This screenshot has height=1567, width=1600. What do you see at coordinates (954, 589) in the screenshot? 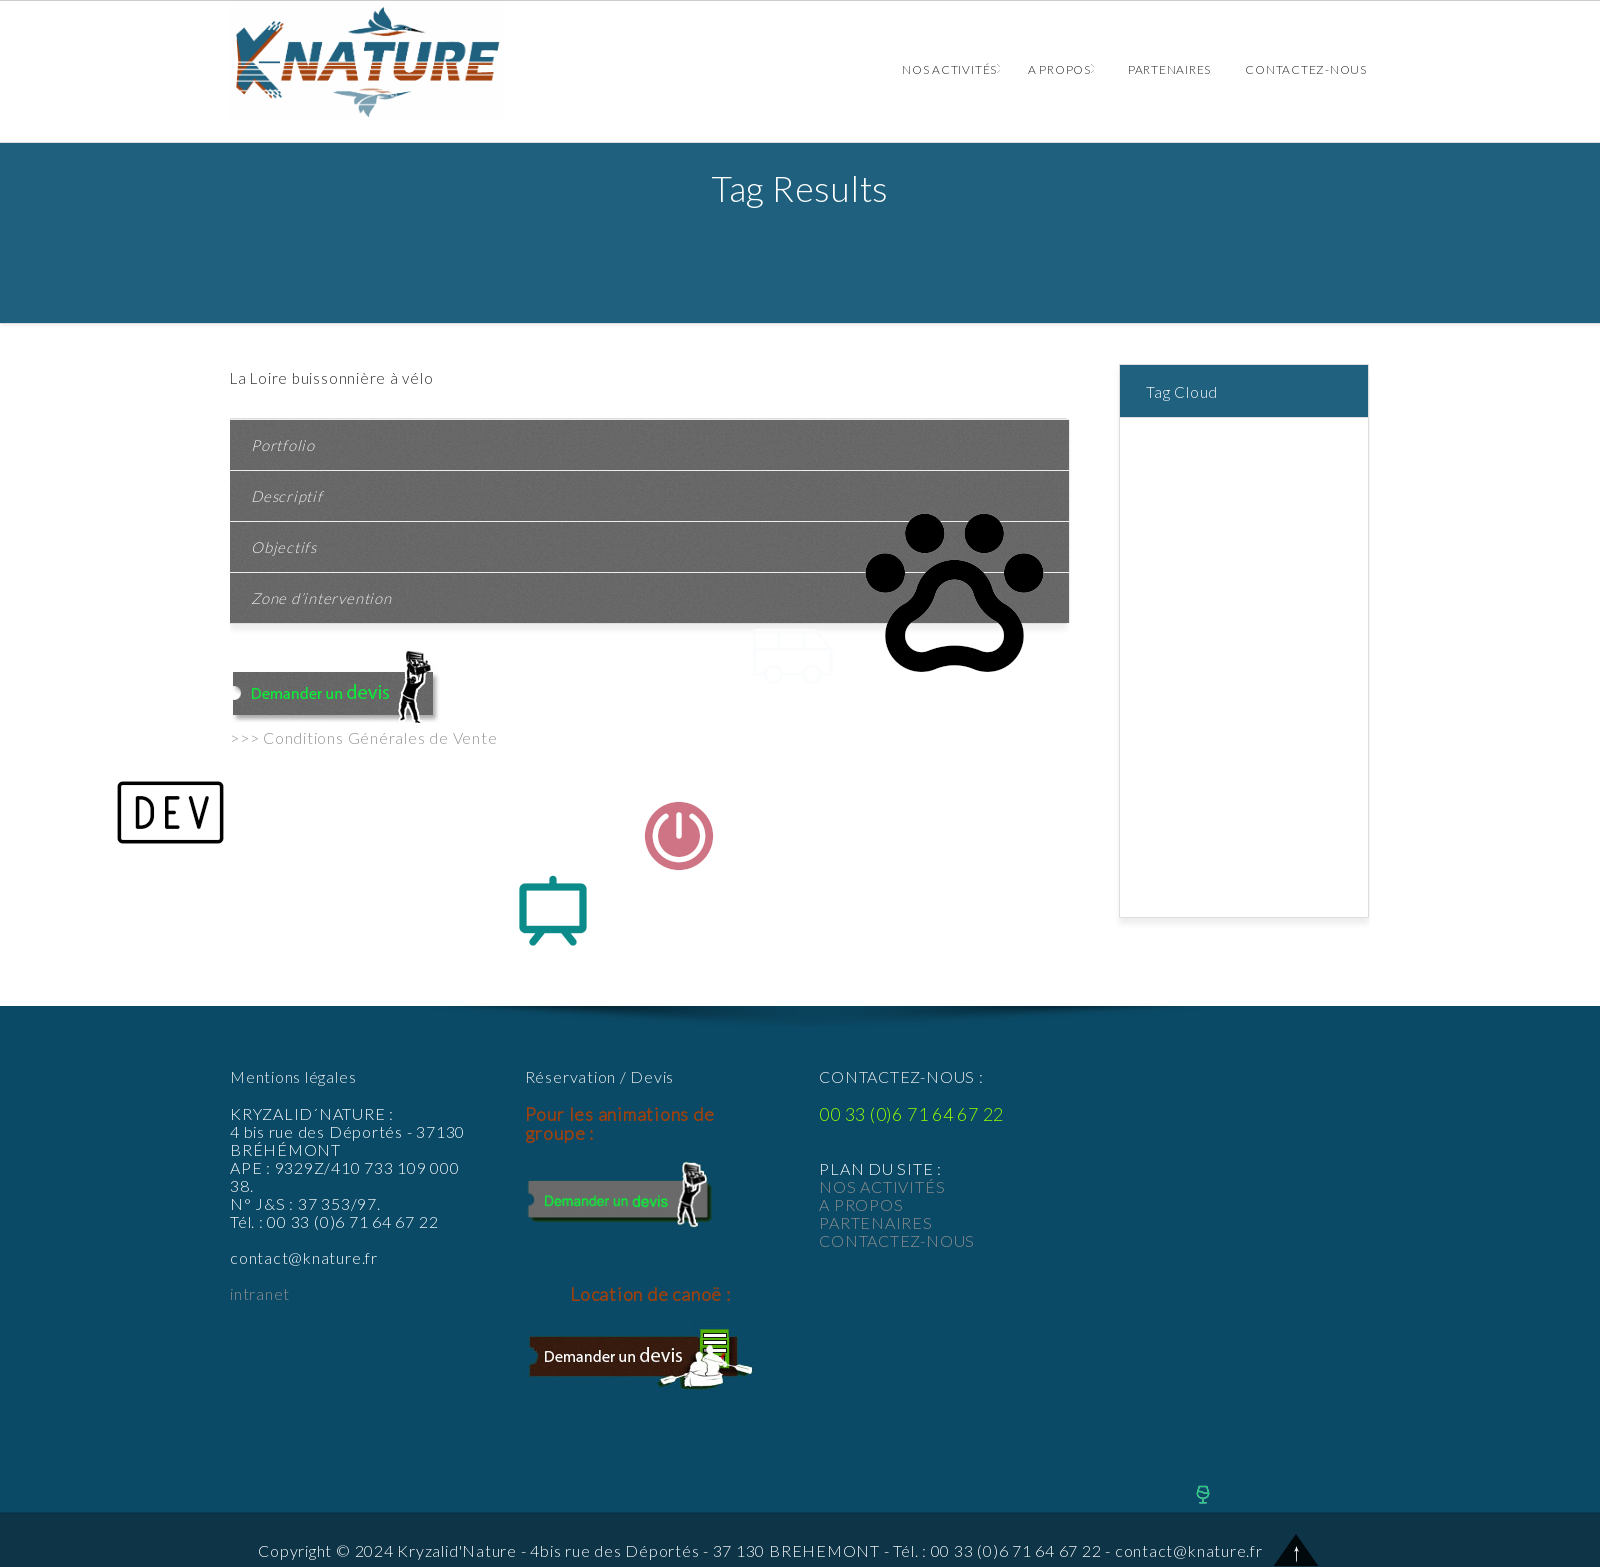
I see `access pet-related features or settings` at bounding box center [954, 589].